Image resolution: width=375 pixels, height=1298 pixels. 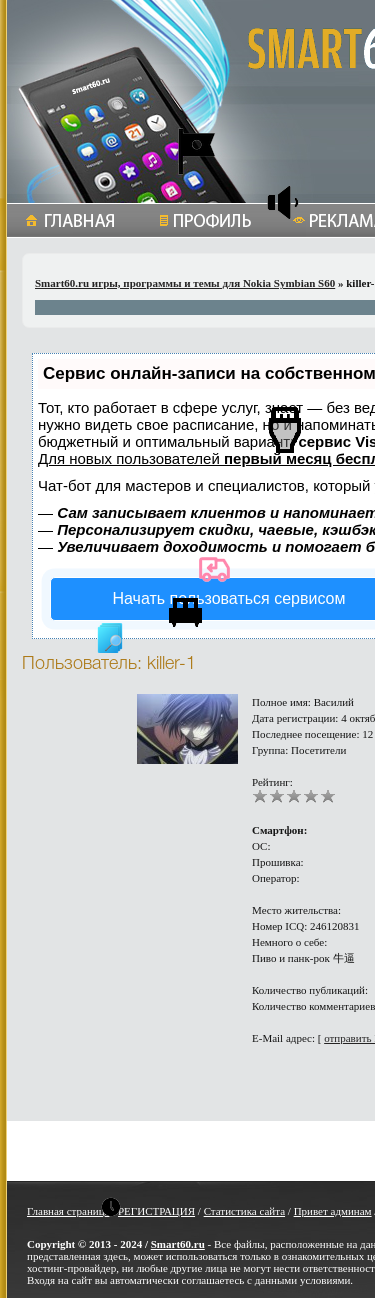 What do you see at coordinates (185, 612) in the screenshot?
I see `select single bed accommodation` at bounding box center [185, 612].